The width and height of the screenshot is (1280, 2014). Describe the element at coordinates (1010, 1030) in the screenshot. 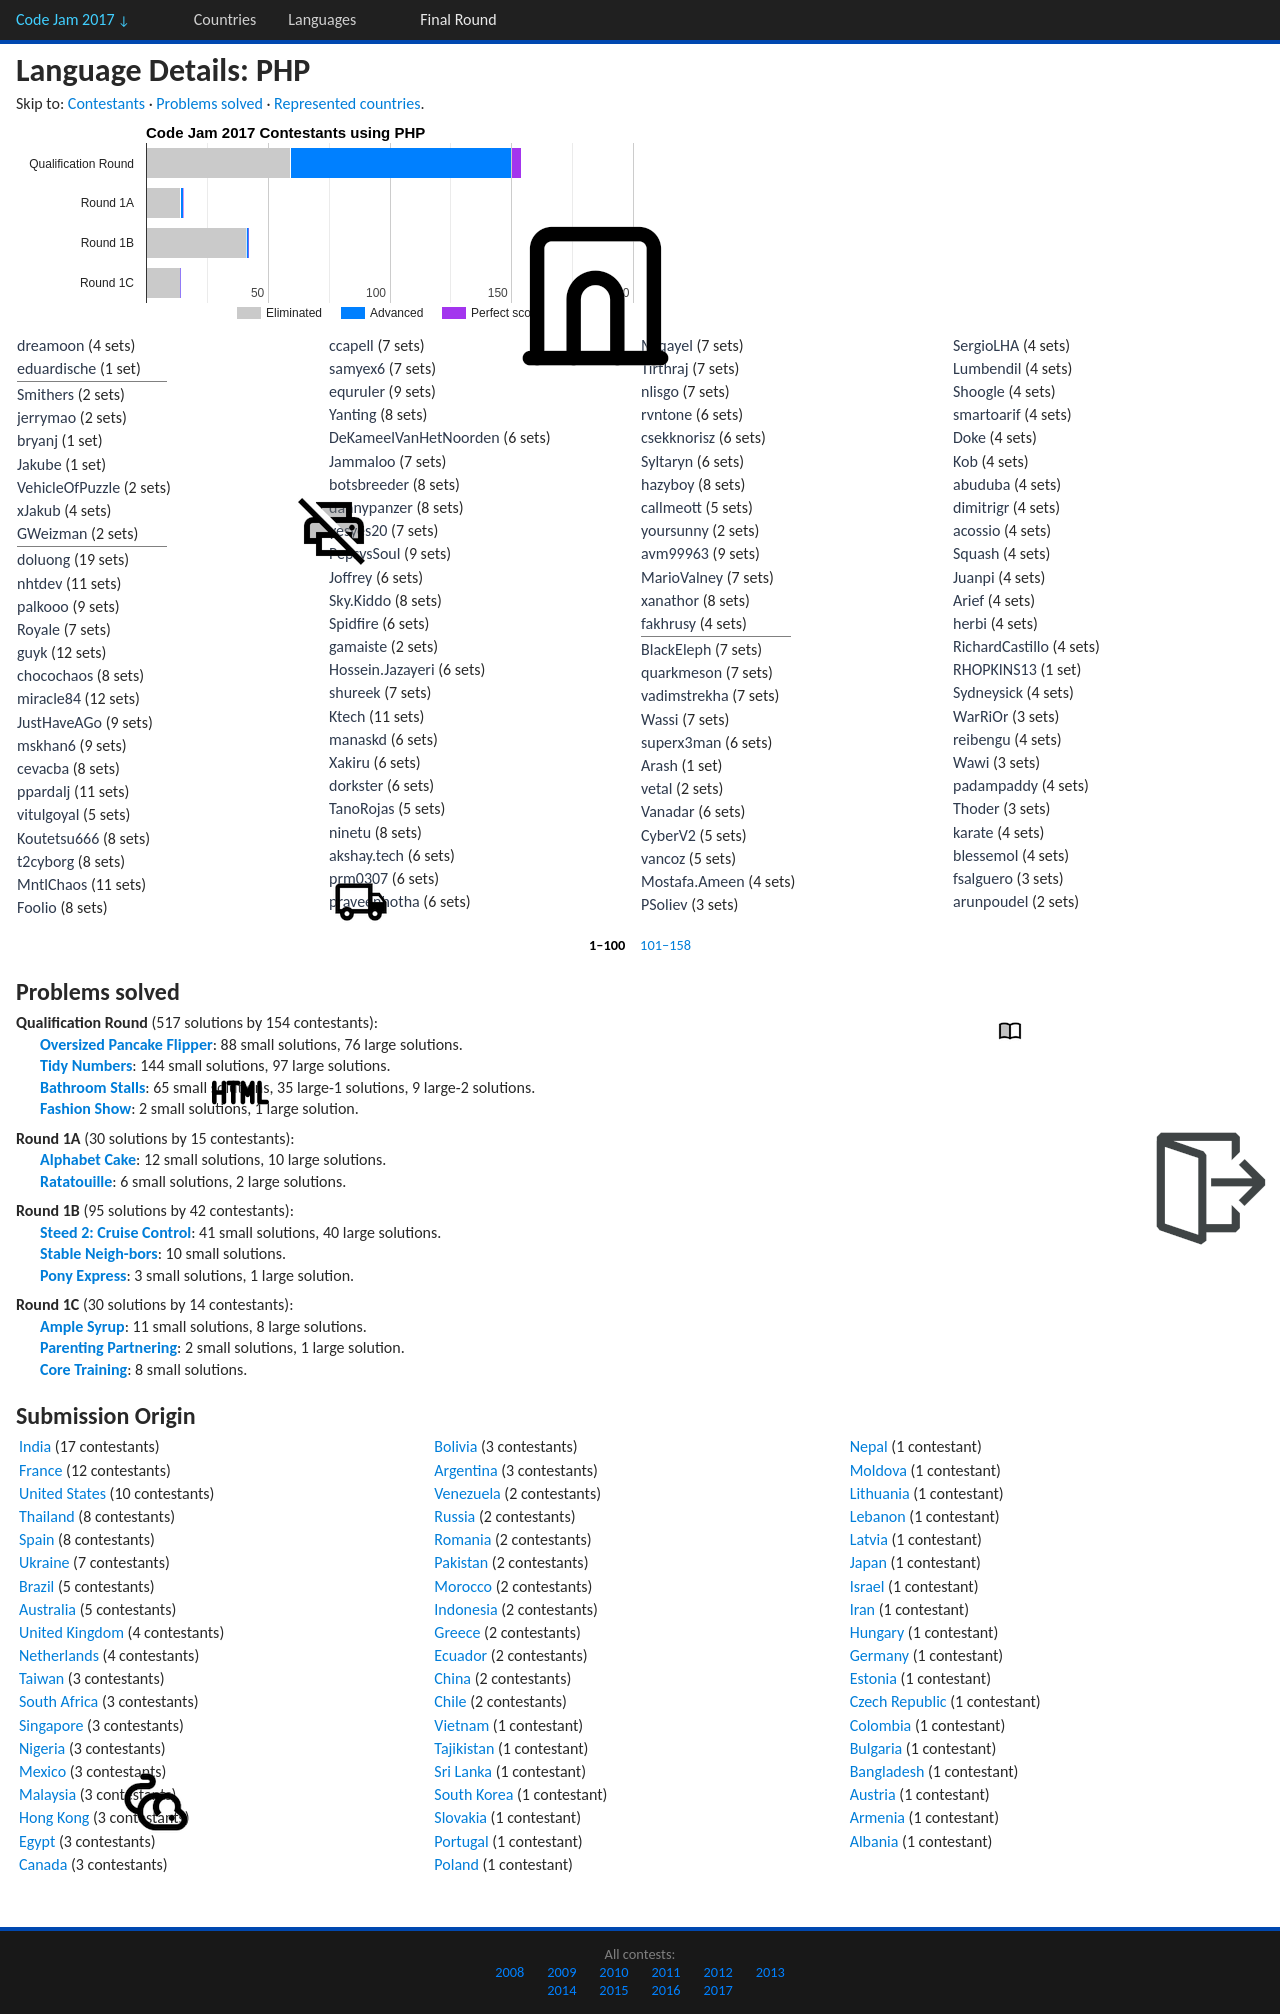

I see `import contacts from address book` at that location.